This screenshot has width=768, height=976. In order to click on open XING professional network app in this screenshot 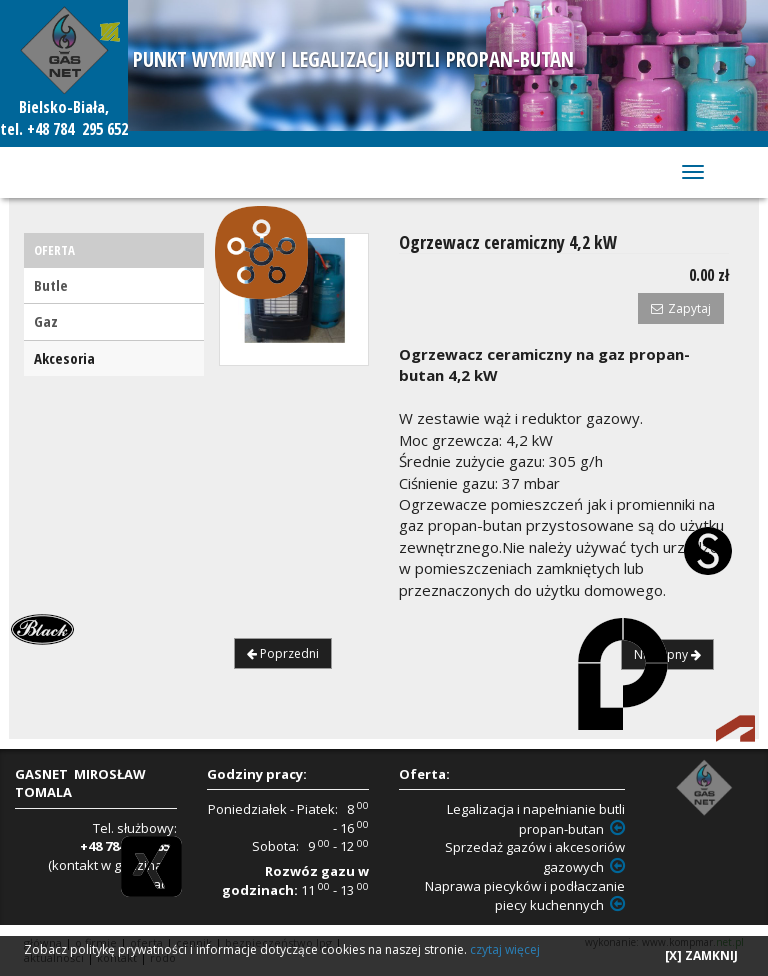, I will do `click(151, 866)`.